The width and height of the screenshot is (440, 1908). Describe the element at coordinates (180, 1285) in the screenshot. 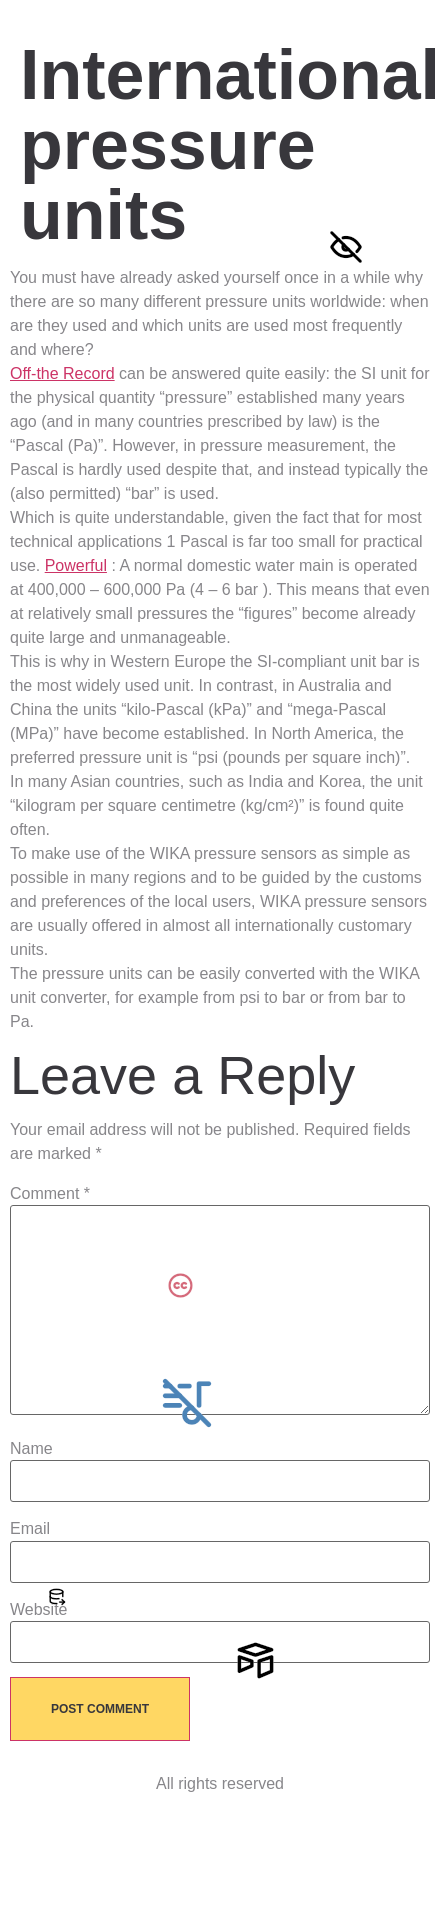

I see `indicates content is licensed under creative commons` at that location.